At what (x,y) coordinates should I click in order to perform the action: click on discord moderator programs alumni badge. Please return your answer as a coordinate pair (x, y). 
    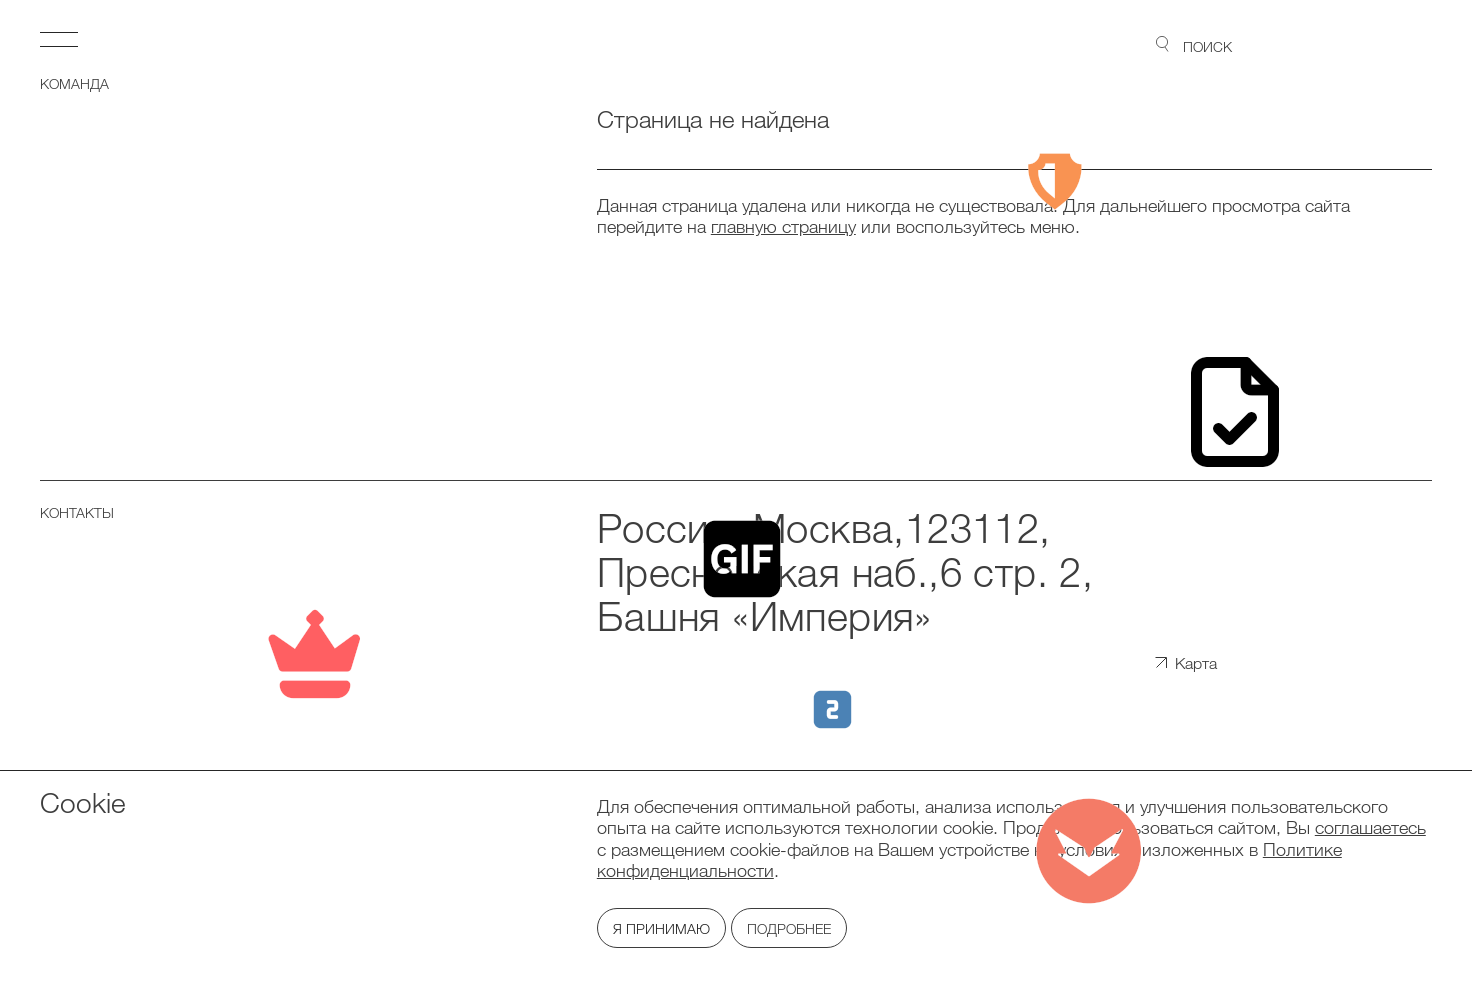
    Looking at the image, I should click on (1055, 181).